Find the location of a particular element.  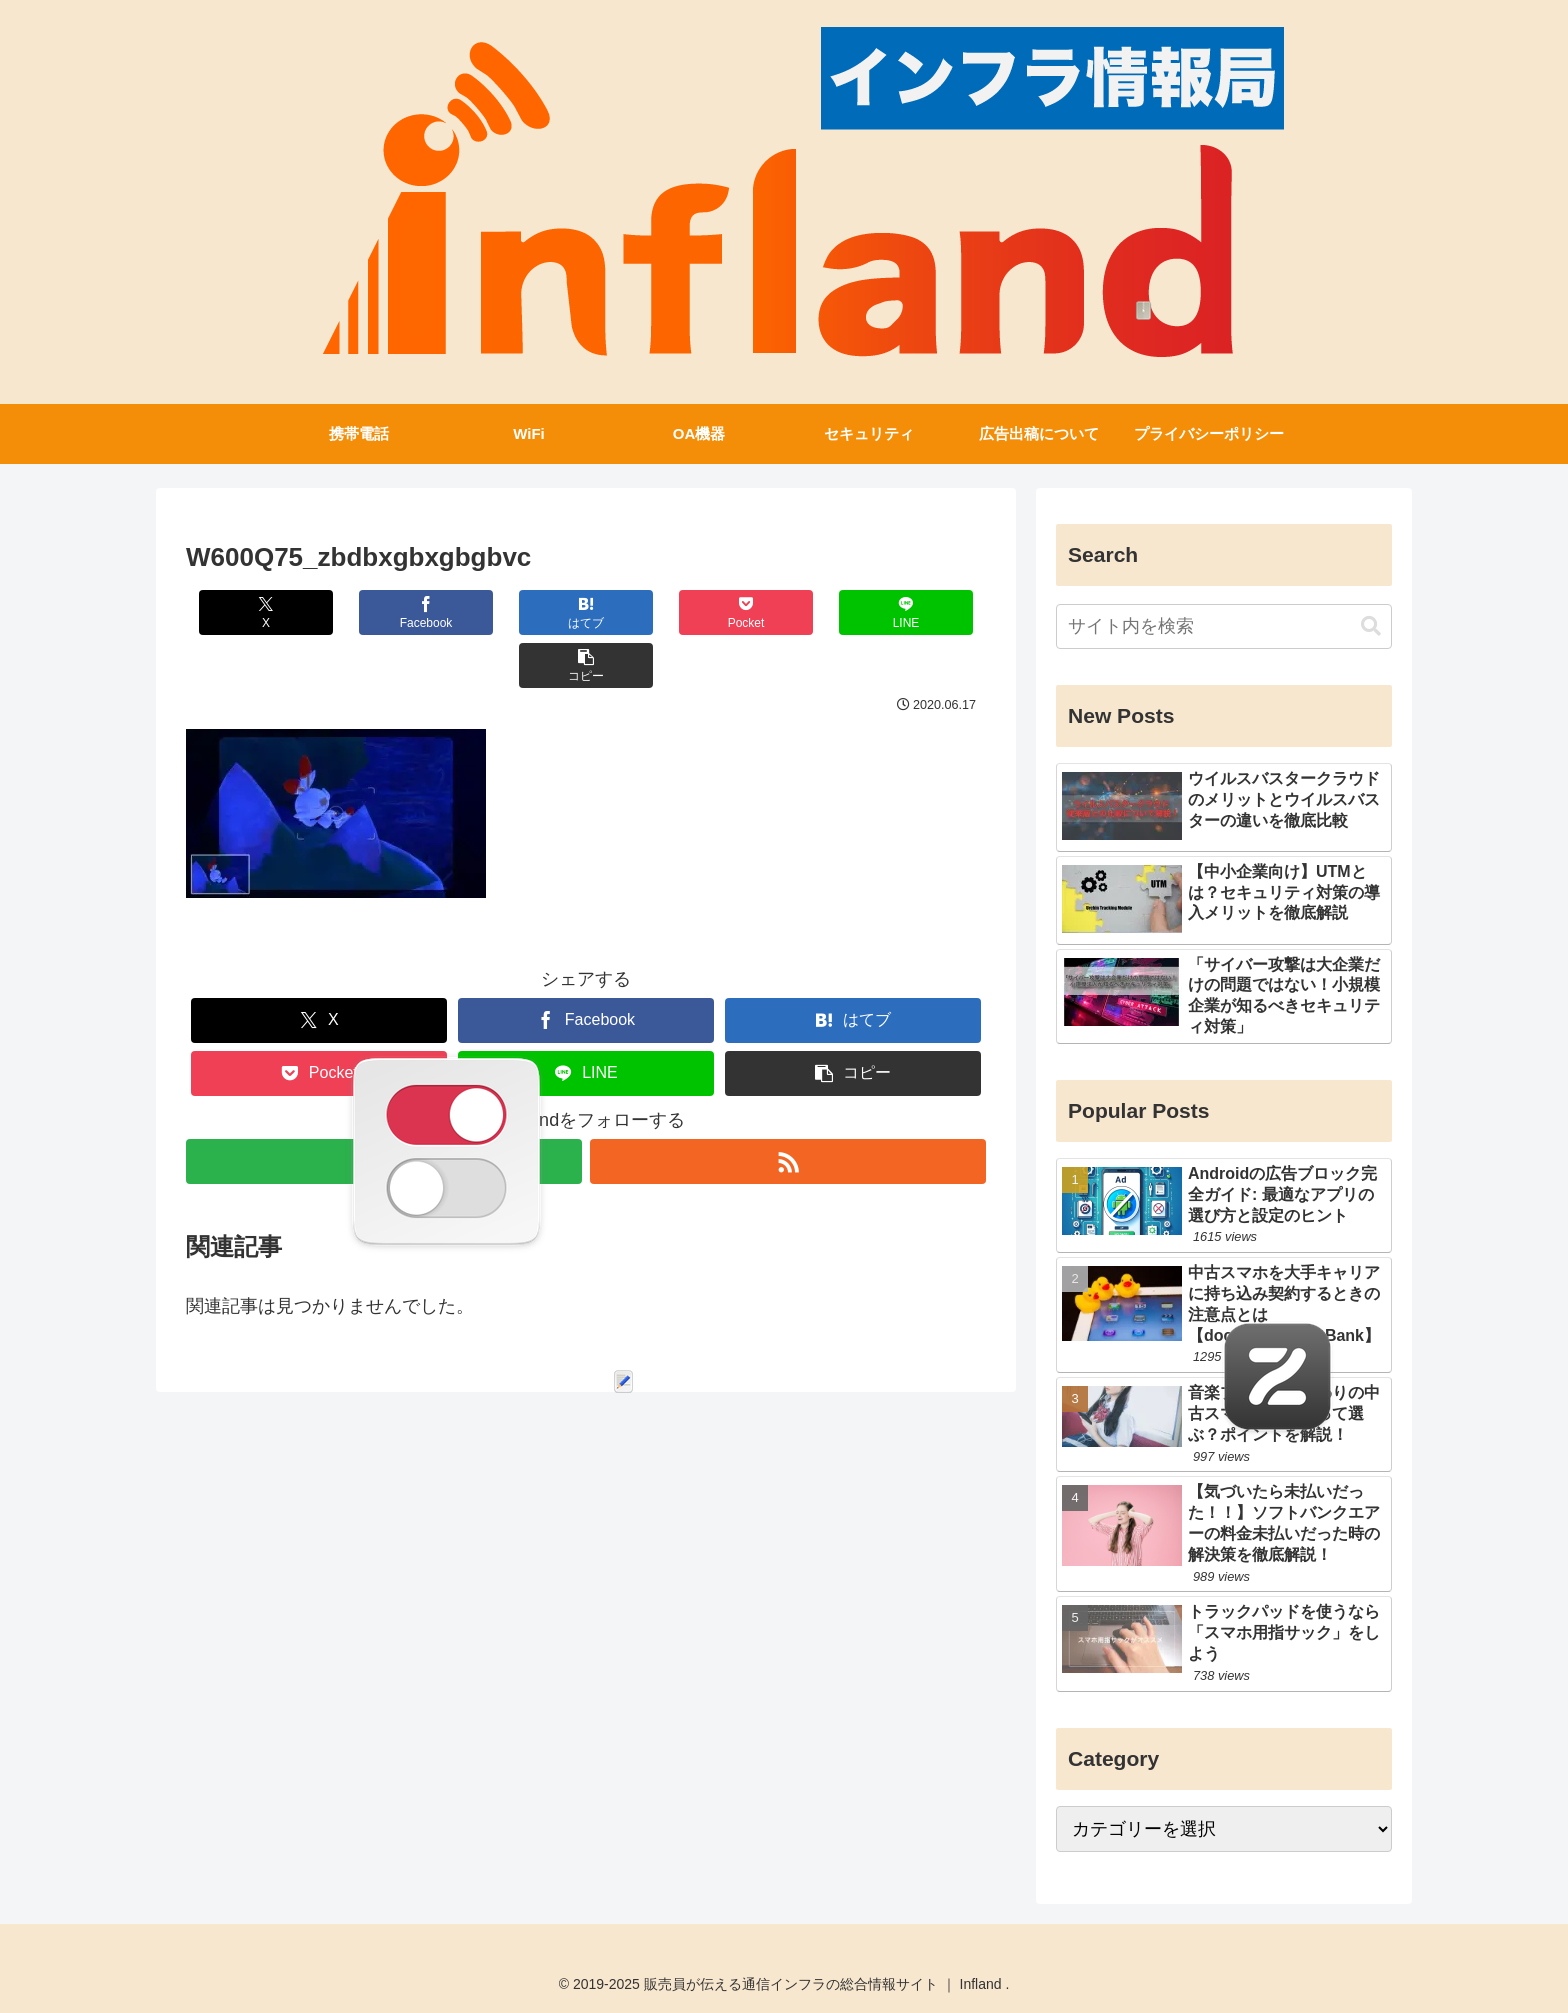

open archive manager to compress or extract files is located at coordinates (1143, 310).